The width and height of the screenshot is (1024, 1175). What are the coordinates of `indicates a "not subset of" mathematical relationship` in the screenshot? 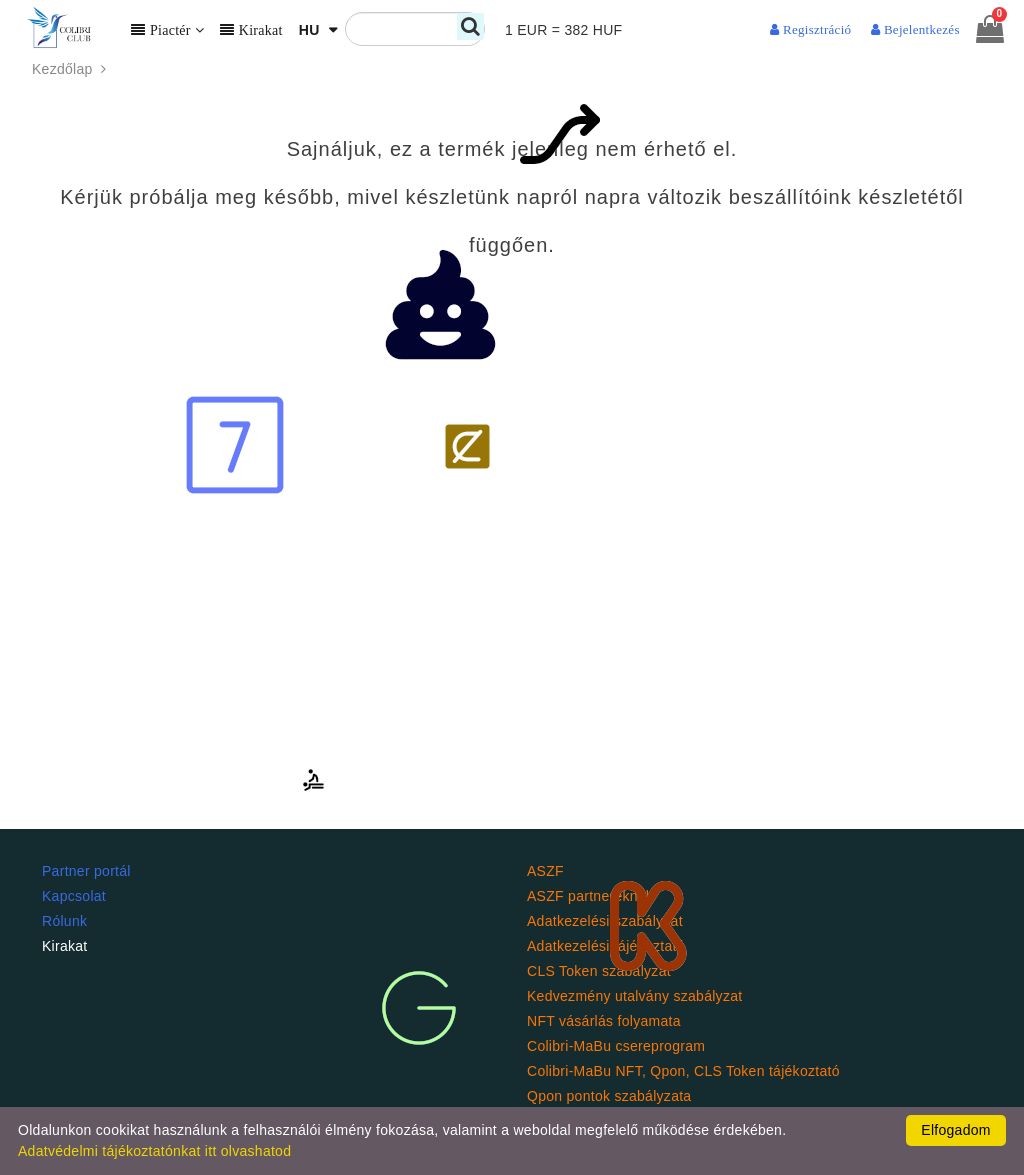 It's located at (467, 446).